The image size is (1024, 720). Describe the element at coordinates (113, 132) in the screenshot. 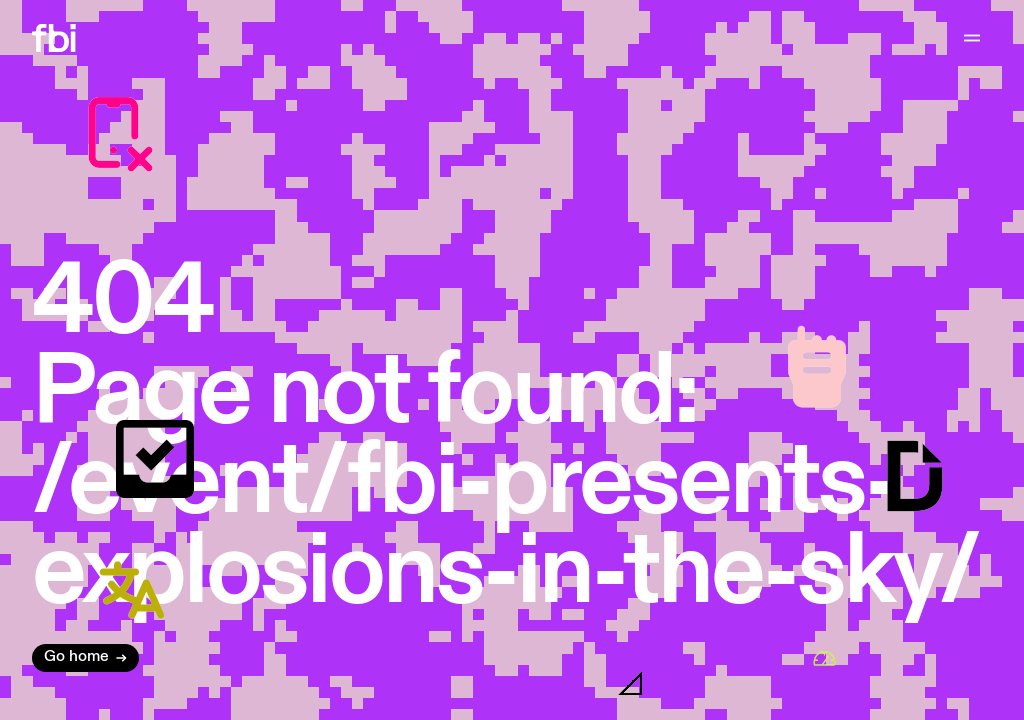

I see `disconnect mobile device` at that location.